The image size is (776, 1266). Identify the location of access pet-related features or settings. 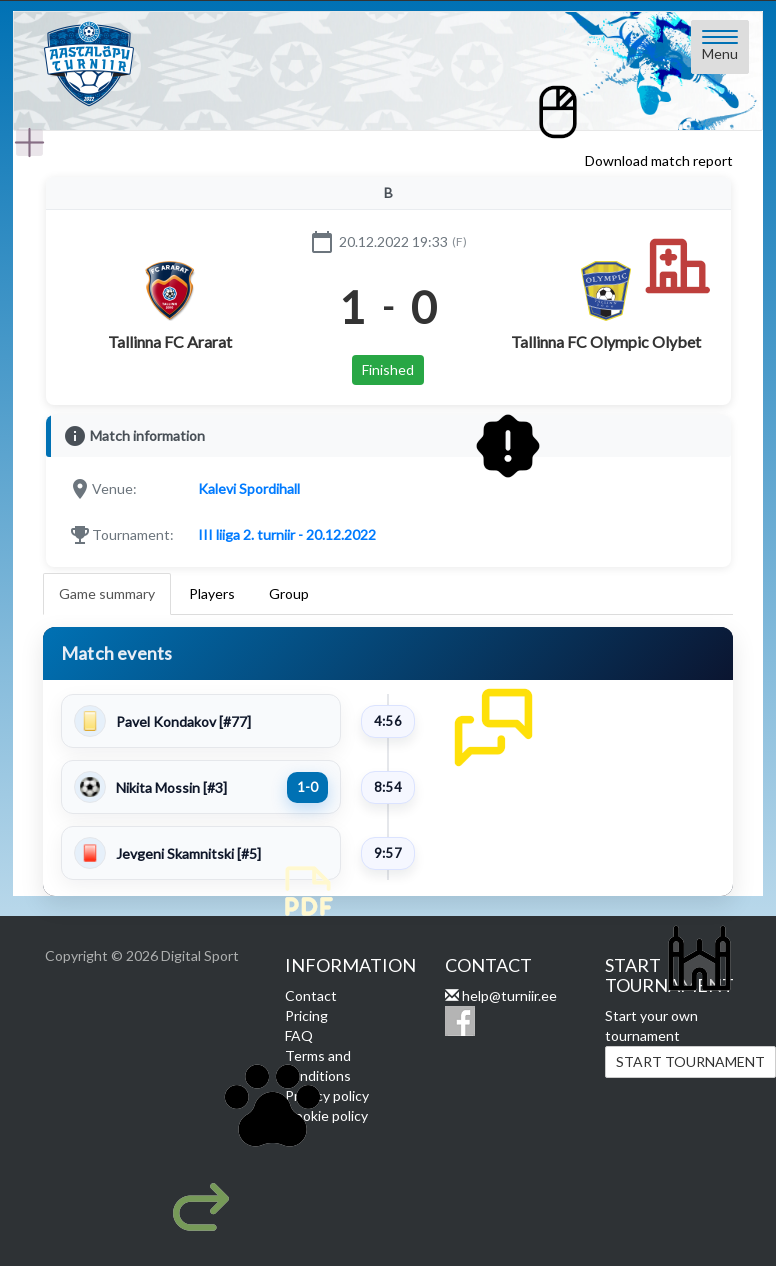
(272, 1105).